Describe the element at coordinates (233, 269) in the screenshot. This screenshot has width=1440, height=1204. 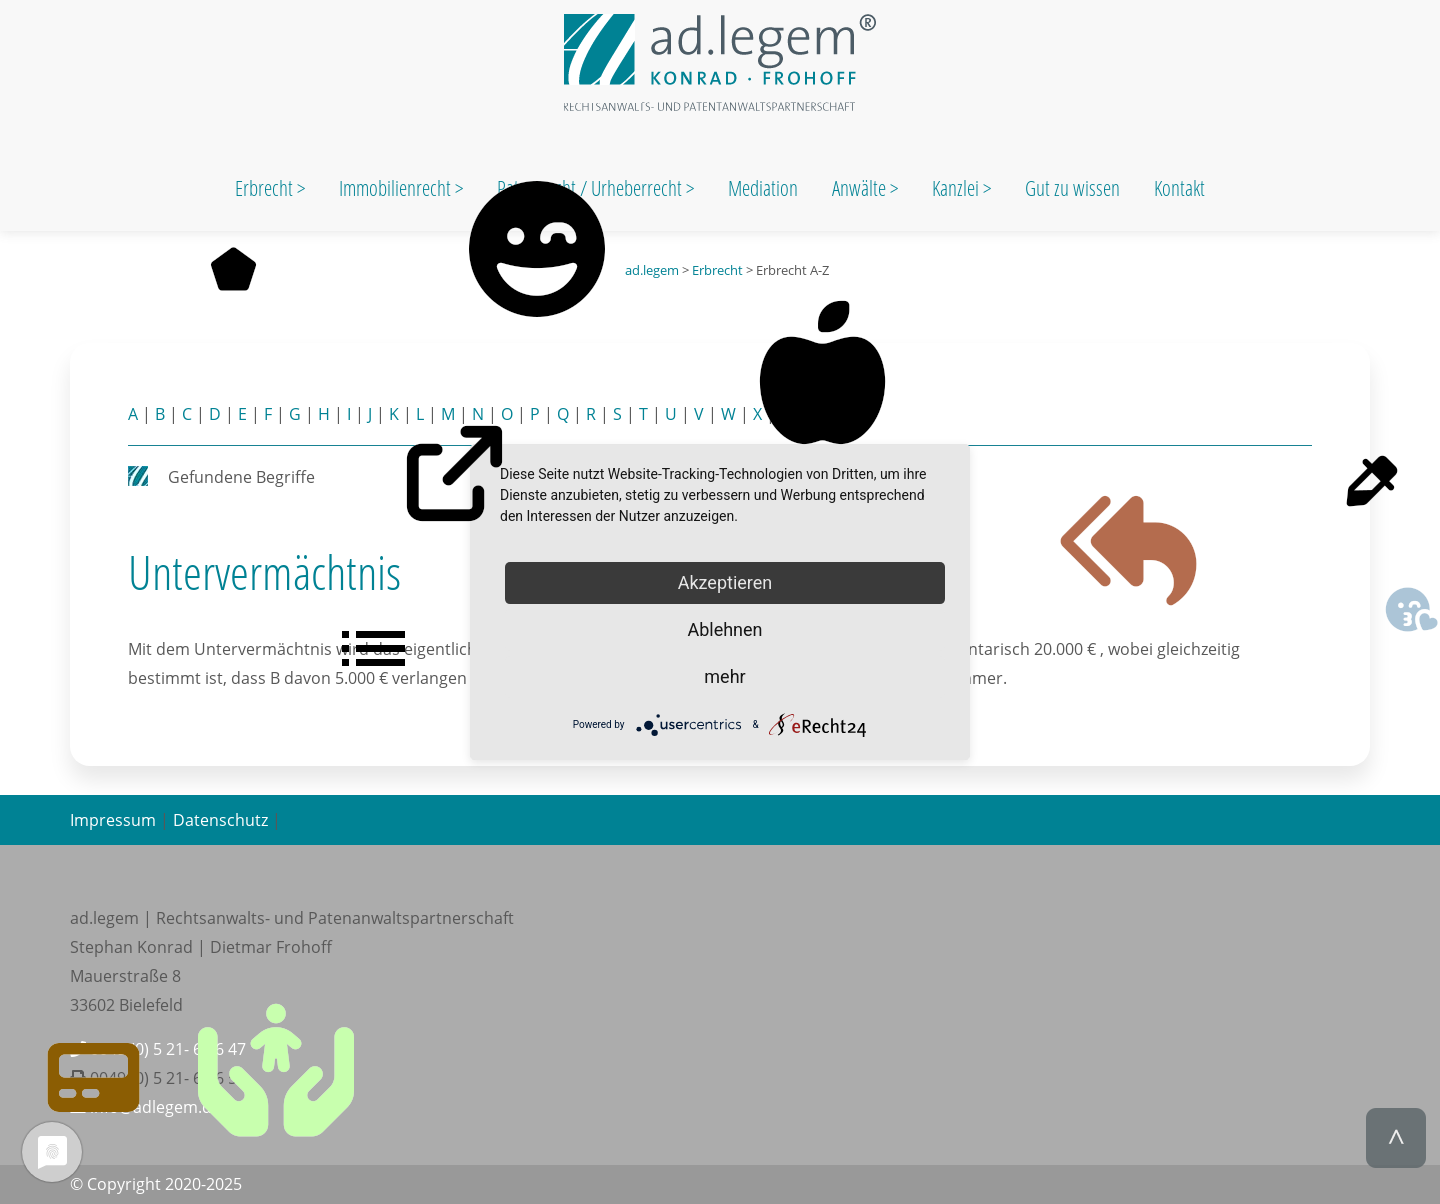
I see `indicates a pentagon-shaped category or tag` at that location.